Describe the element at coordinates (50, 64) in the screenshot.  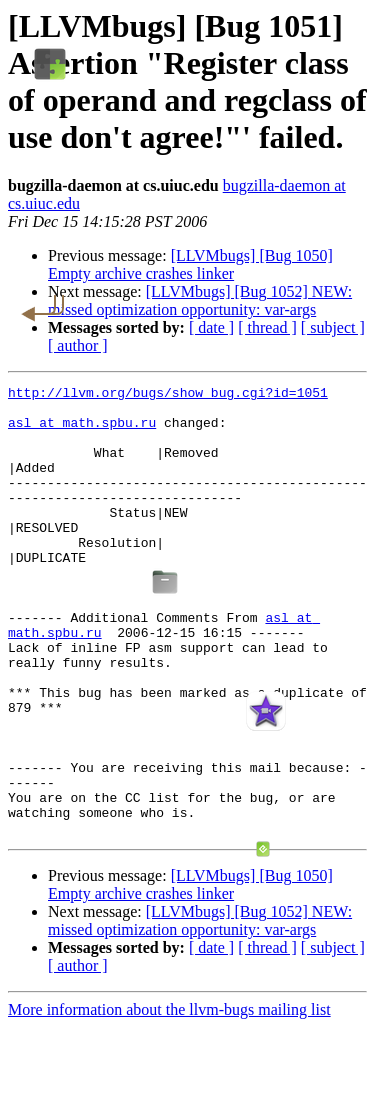
I see `open gnome extensions manager` at that location.